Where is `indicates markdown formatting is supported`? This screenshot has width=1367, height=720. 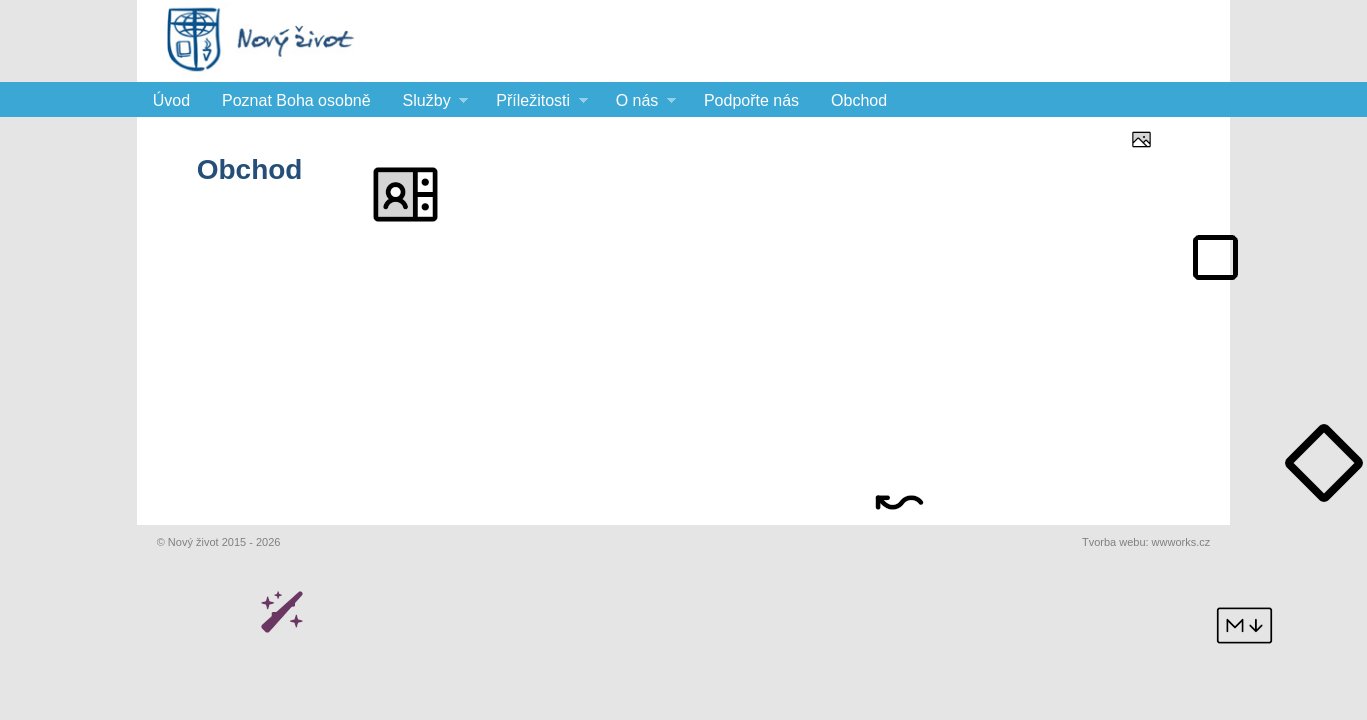
indicates markdown formatting is supported is located at coordinates (1244, 625).